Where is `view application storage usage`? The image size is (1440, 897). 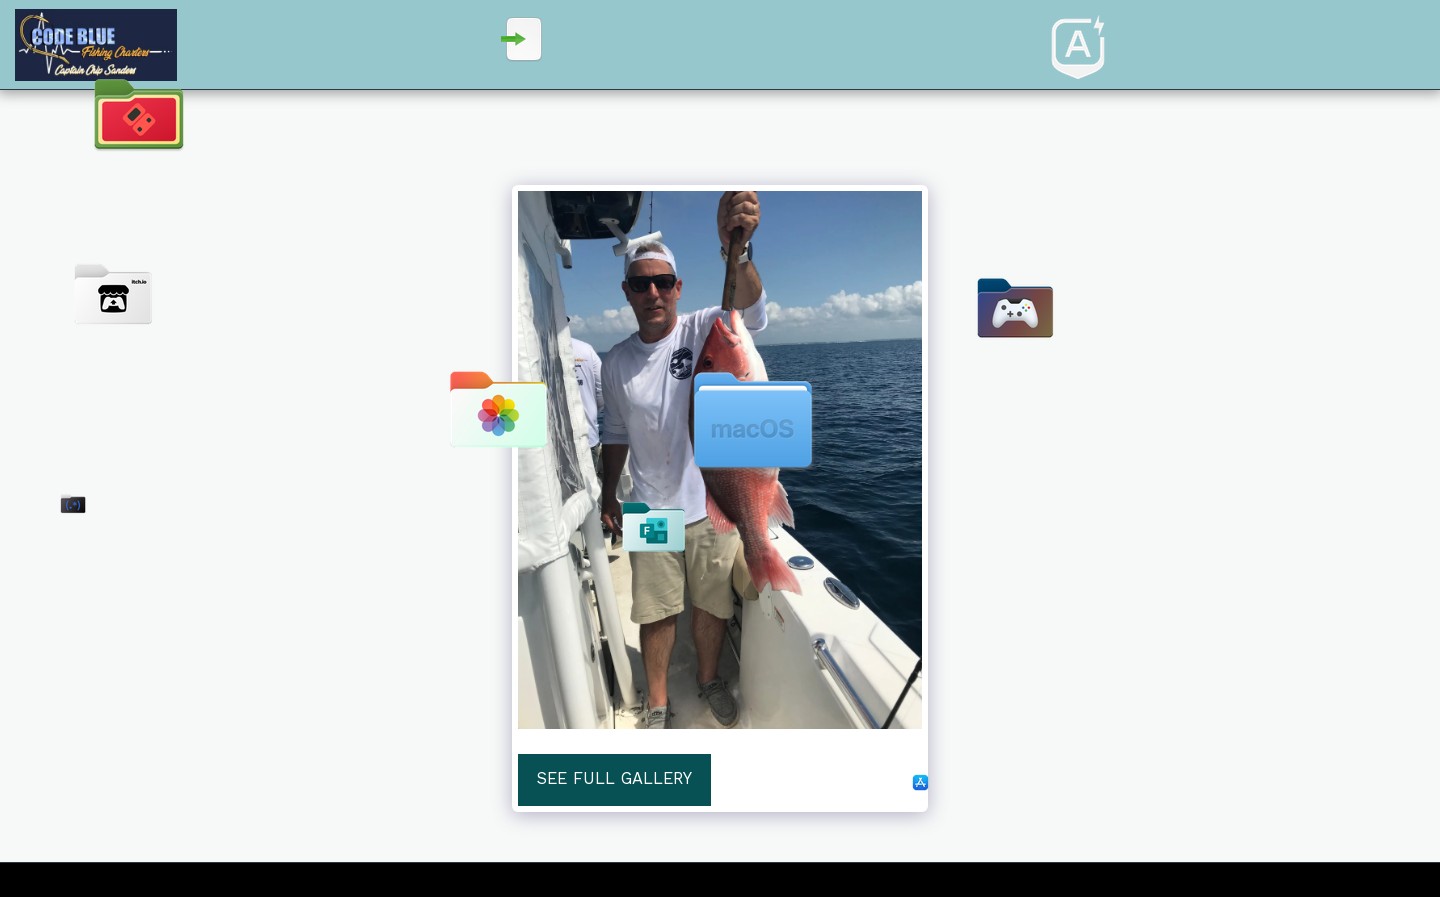 view application storage usage is located at coordinates (920, 782).